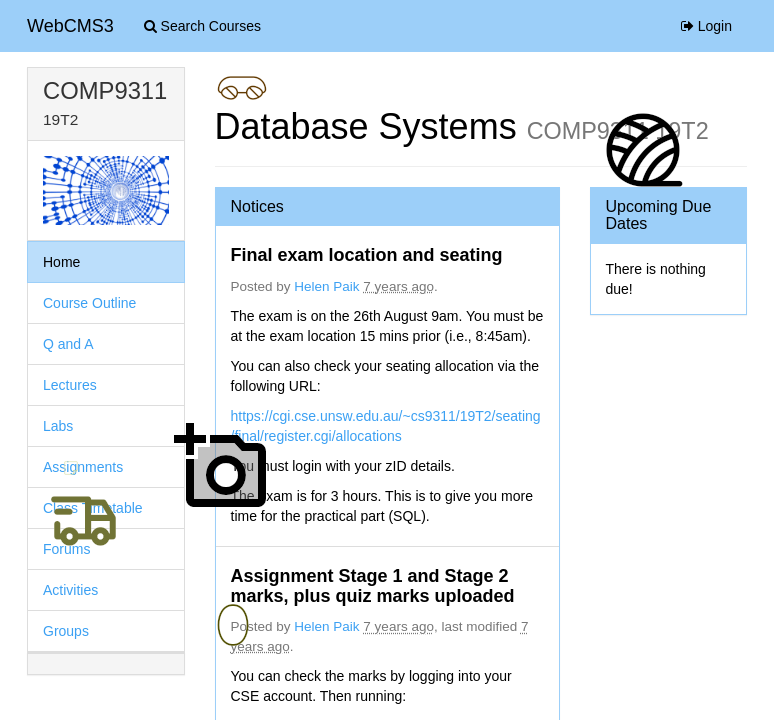  Describe the element at coordinates (71, 468) in the screenshot. I see `create a new note` at that location.